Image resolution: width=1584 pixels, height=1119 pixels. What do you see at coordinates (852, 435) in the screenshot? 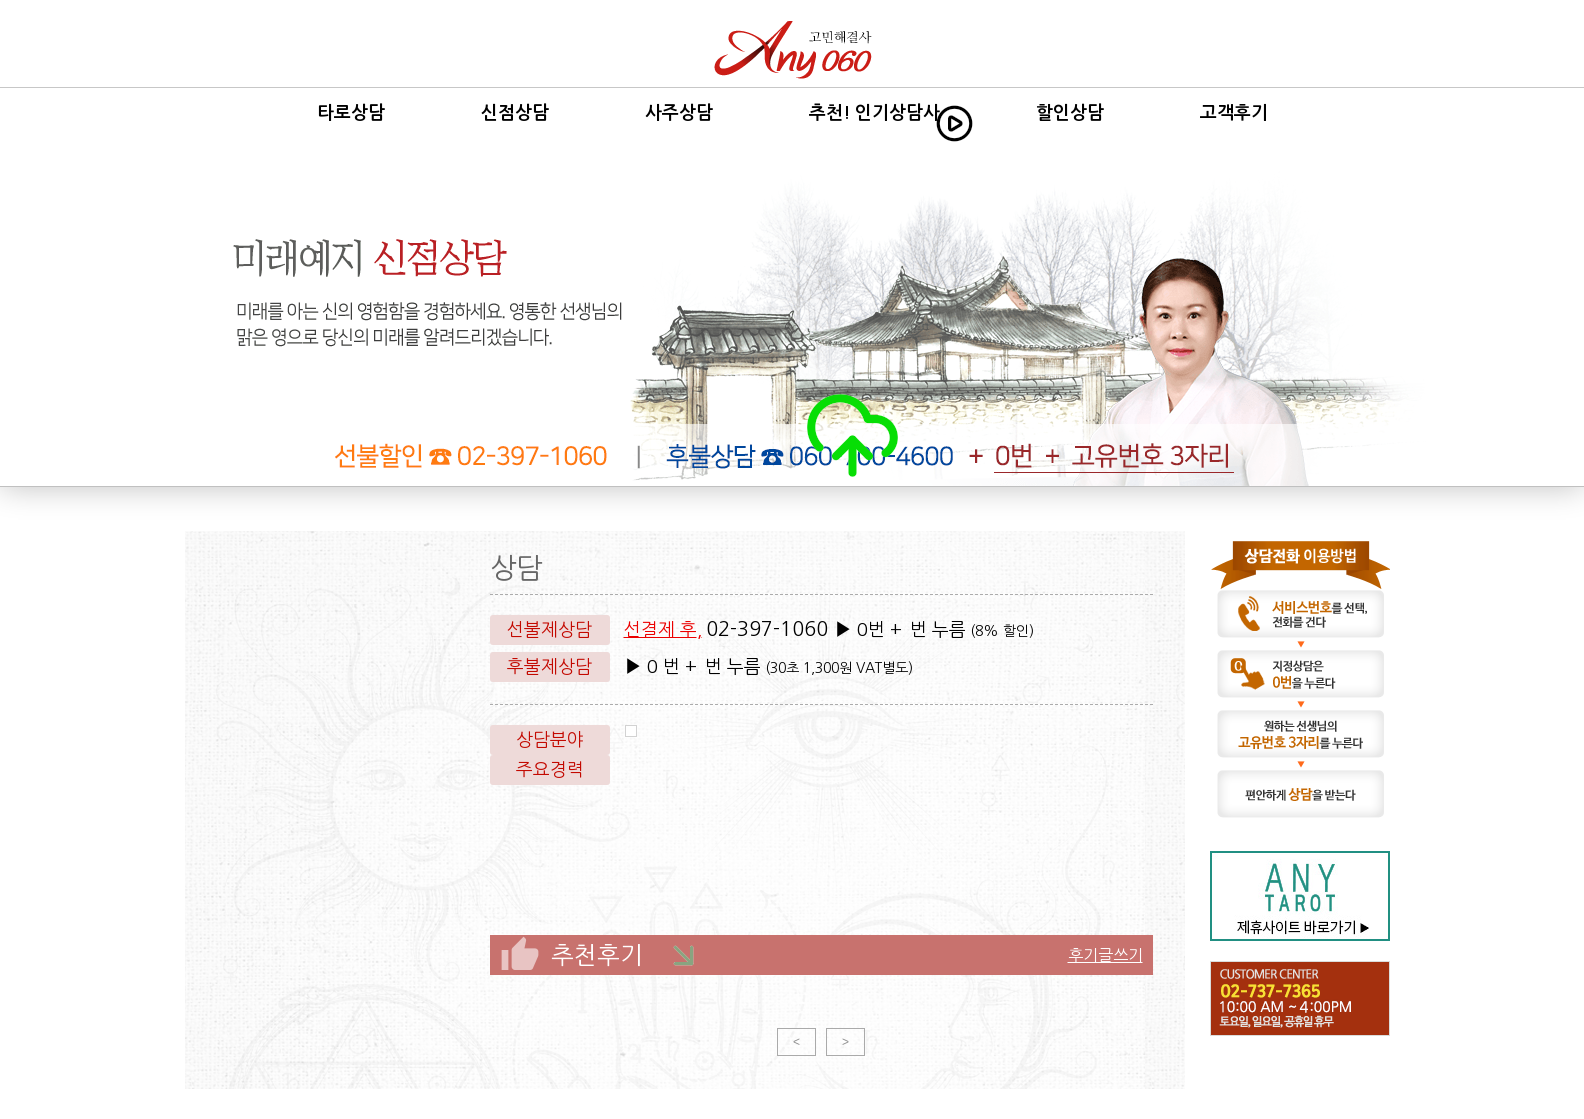
I see `upload file to cloud storage` at bounding box center [852, 435].